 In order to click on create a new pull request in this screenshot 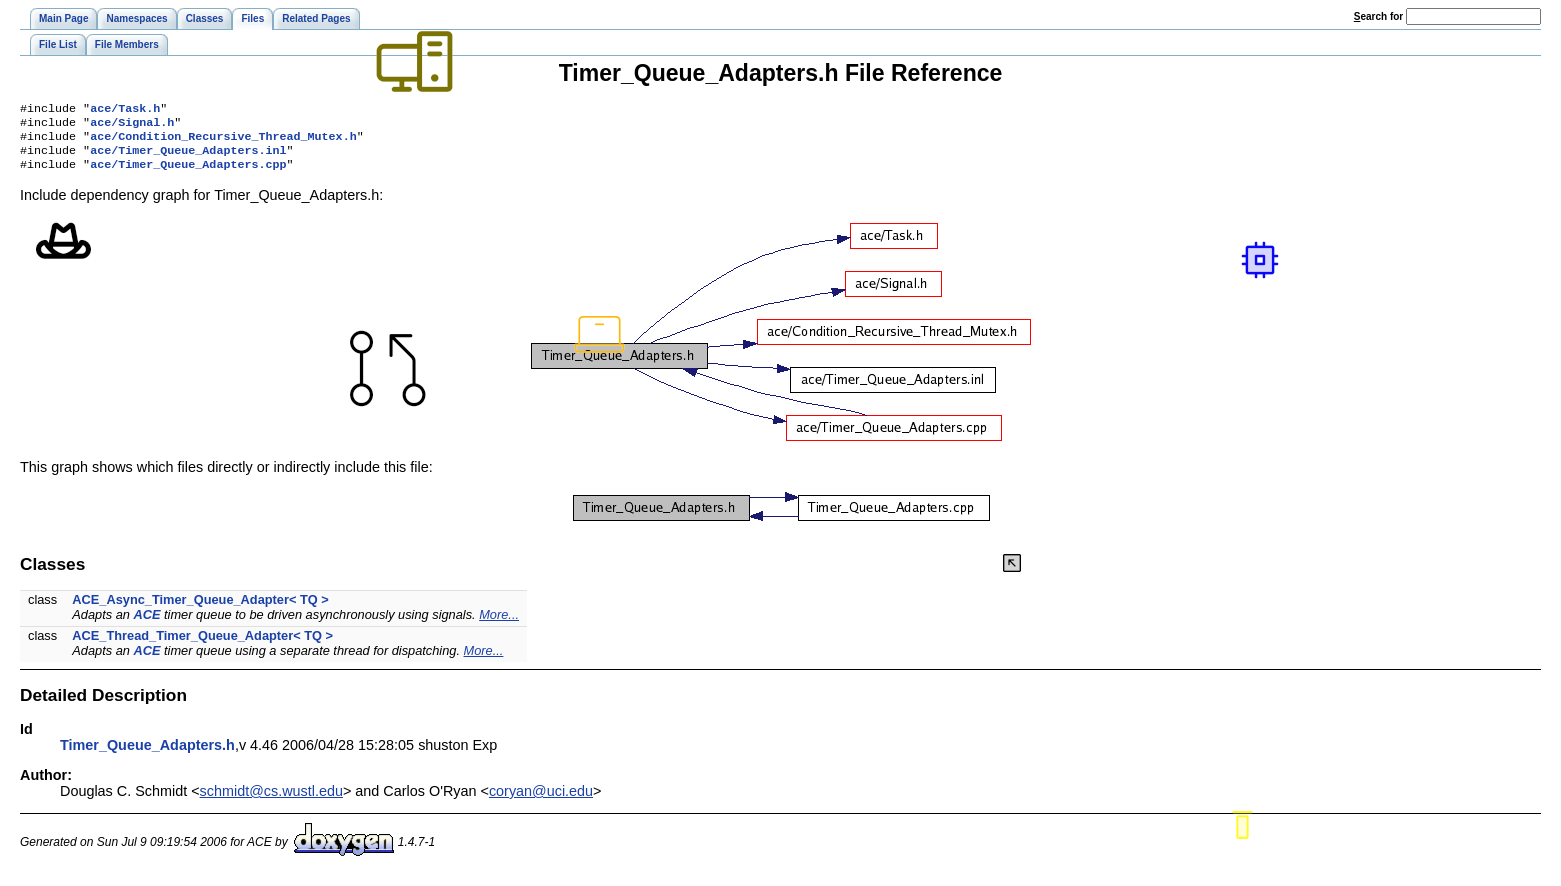, I will do `click(384, 368)`.